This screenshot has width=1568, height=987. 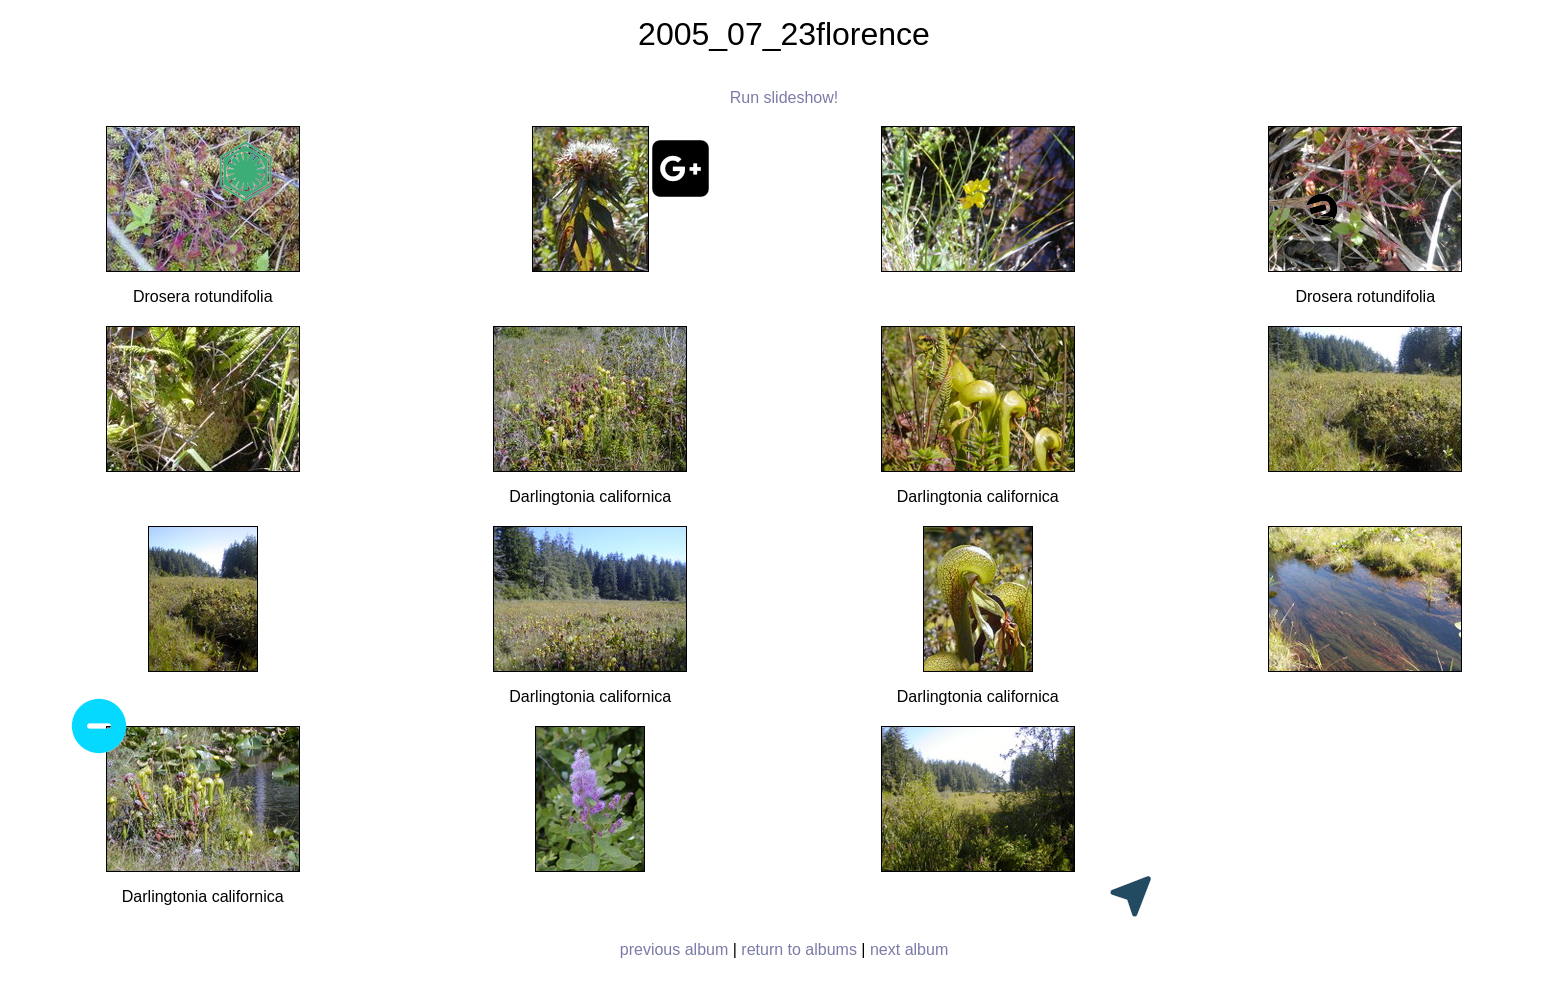 I want to click on sign in with Google+, so click(x=680, y=168).